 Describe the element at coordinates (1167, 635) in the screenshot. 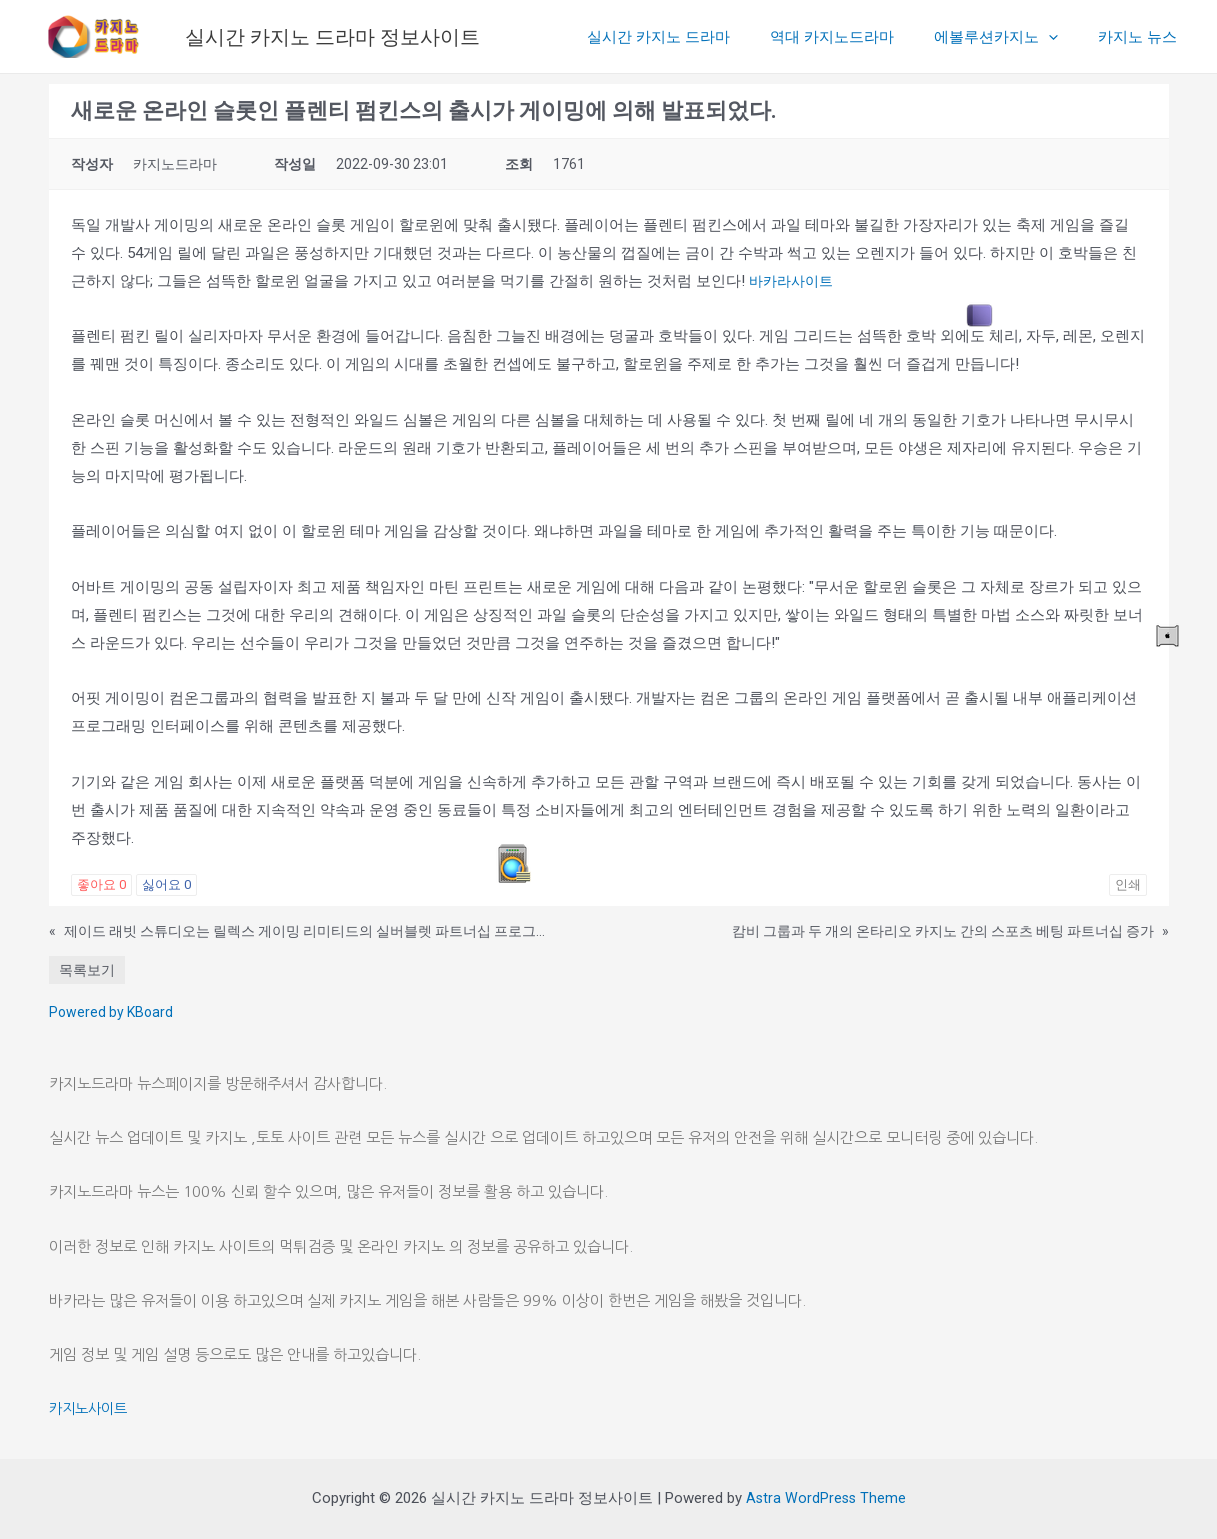

I see `navigate to mac pro in finder sidebar` at that location.